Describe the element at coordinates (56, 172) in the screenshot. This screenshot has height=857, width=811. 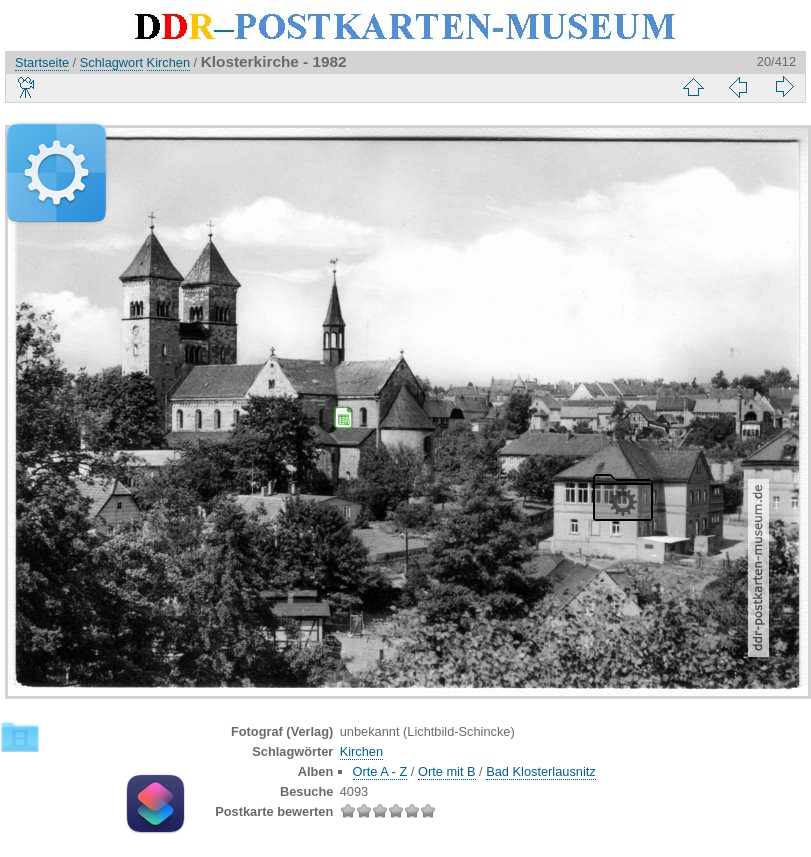
I see `ms-dos or windows executable file` at that location.